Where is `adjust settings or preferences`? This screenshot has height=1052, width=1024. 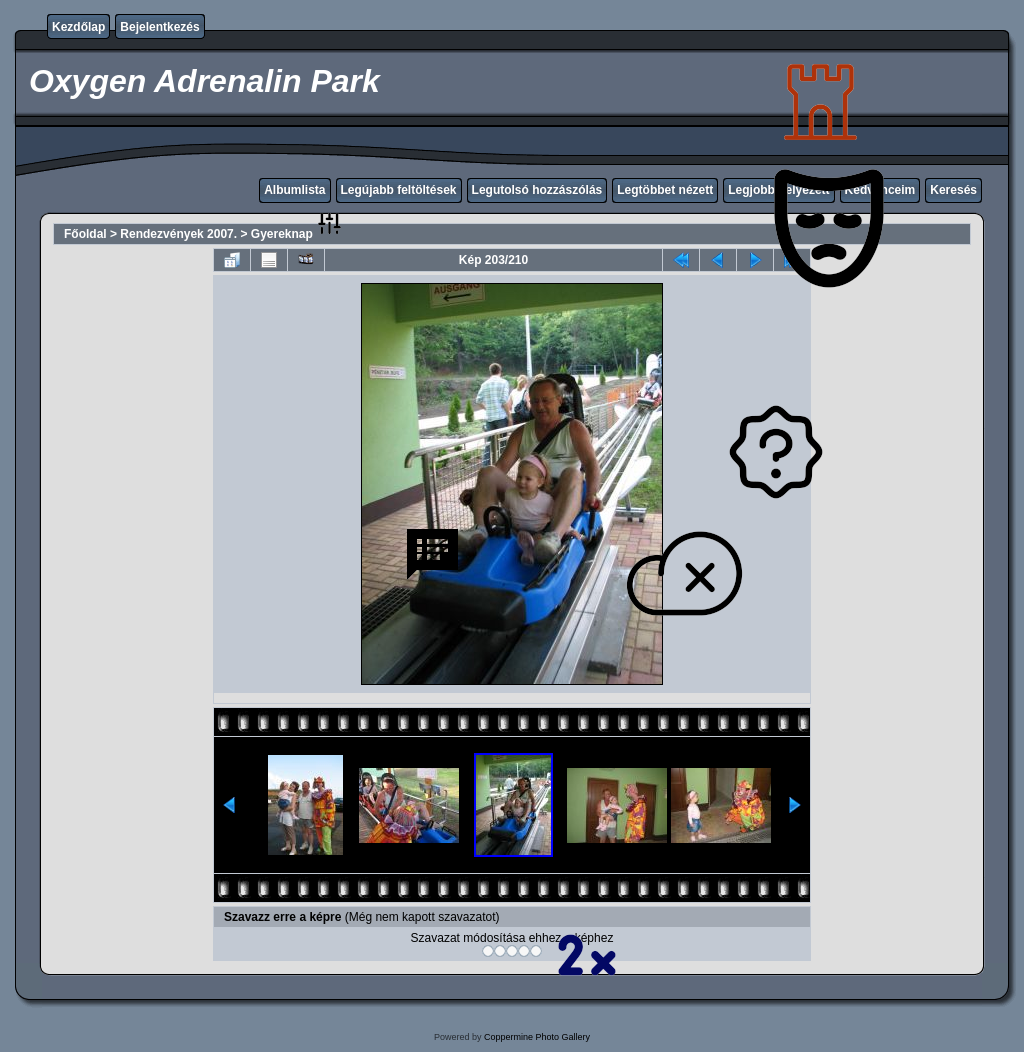 adjust settings or preferences is located at coordinates (329, 223).